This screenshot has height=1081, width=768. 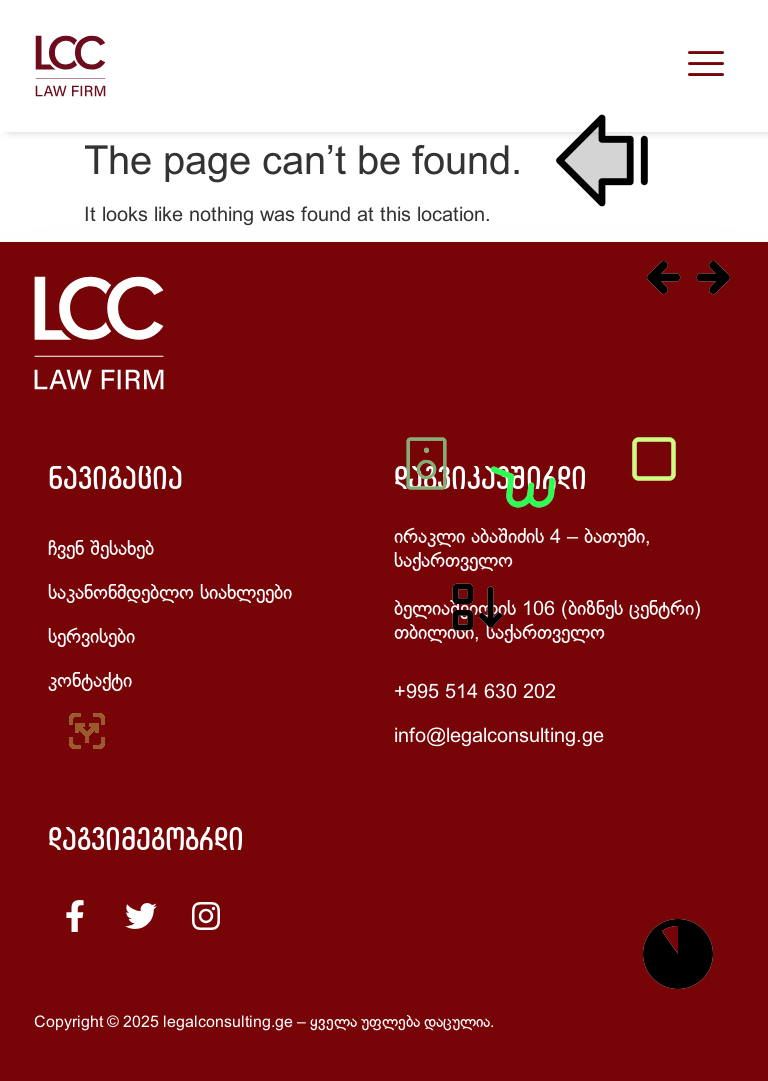 I want to click on scan or capture a route, so click(x=87, y=731).